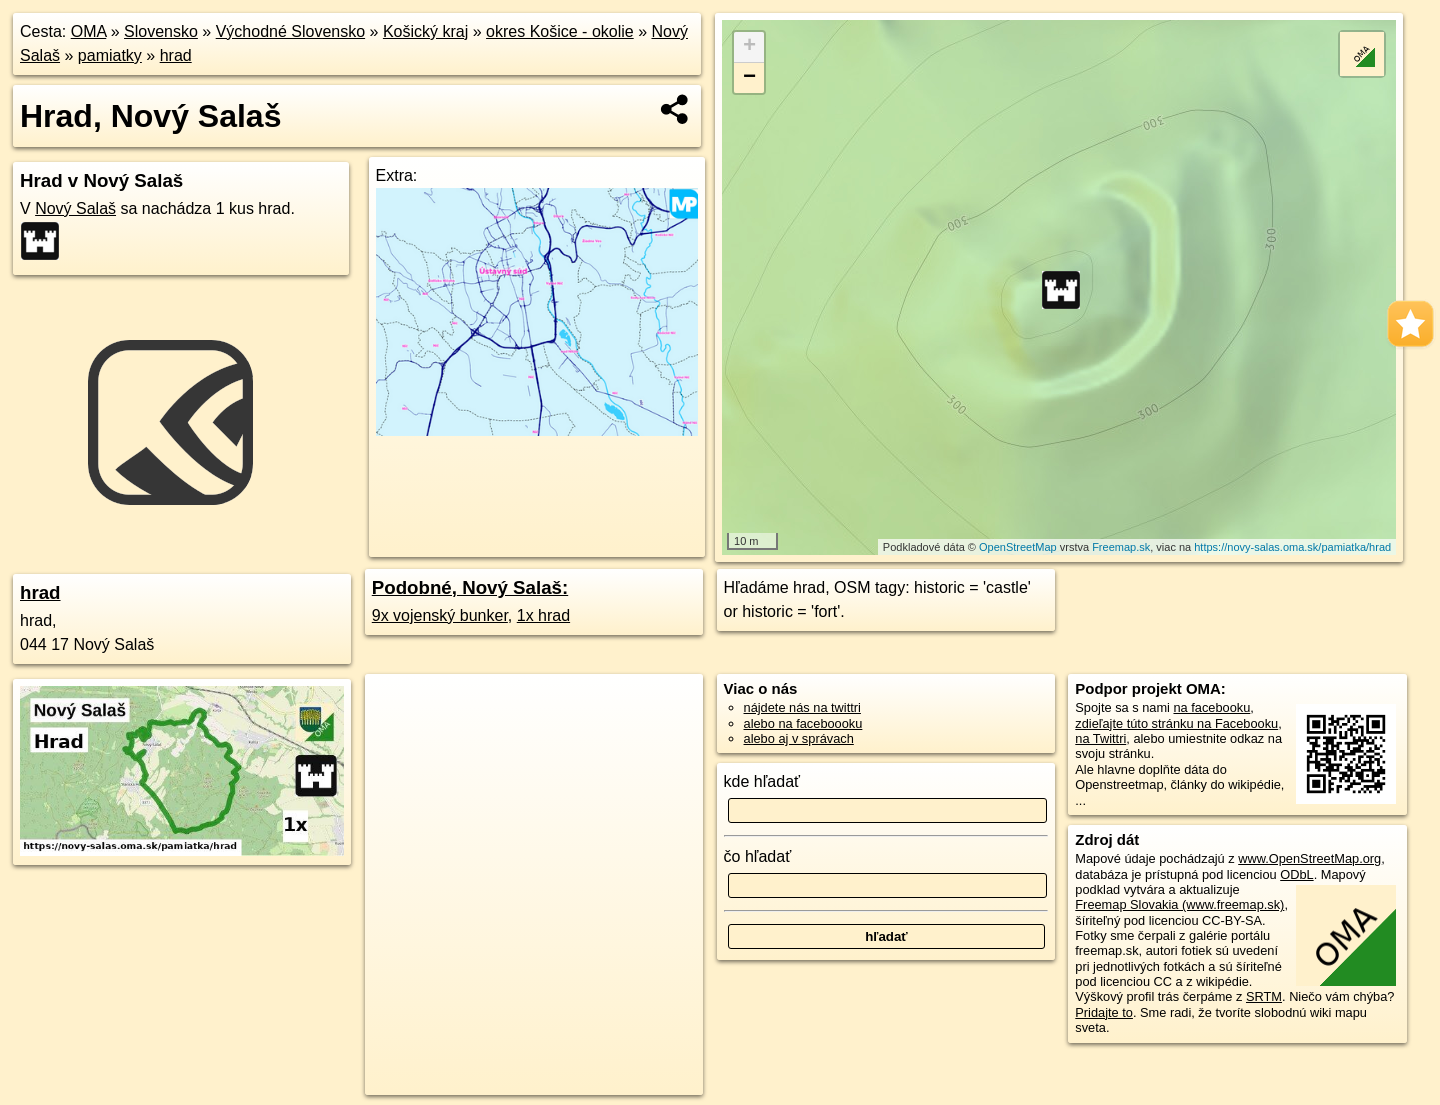 This screenshot has height=1105, width=1440. What do you see at coordinates (170, 422) in the screenshot?
I see `open gwe (gpu widget extension) settings` at bounding box center [170, 422].